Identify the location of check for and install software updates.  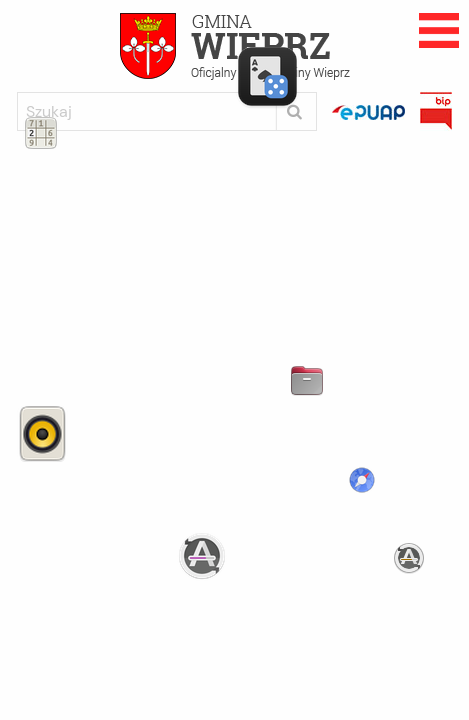
(202, 556).